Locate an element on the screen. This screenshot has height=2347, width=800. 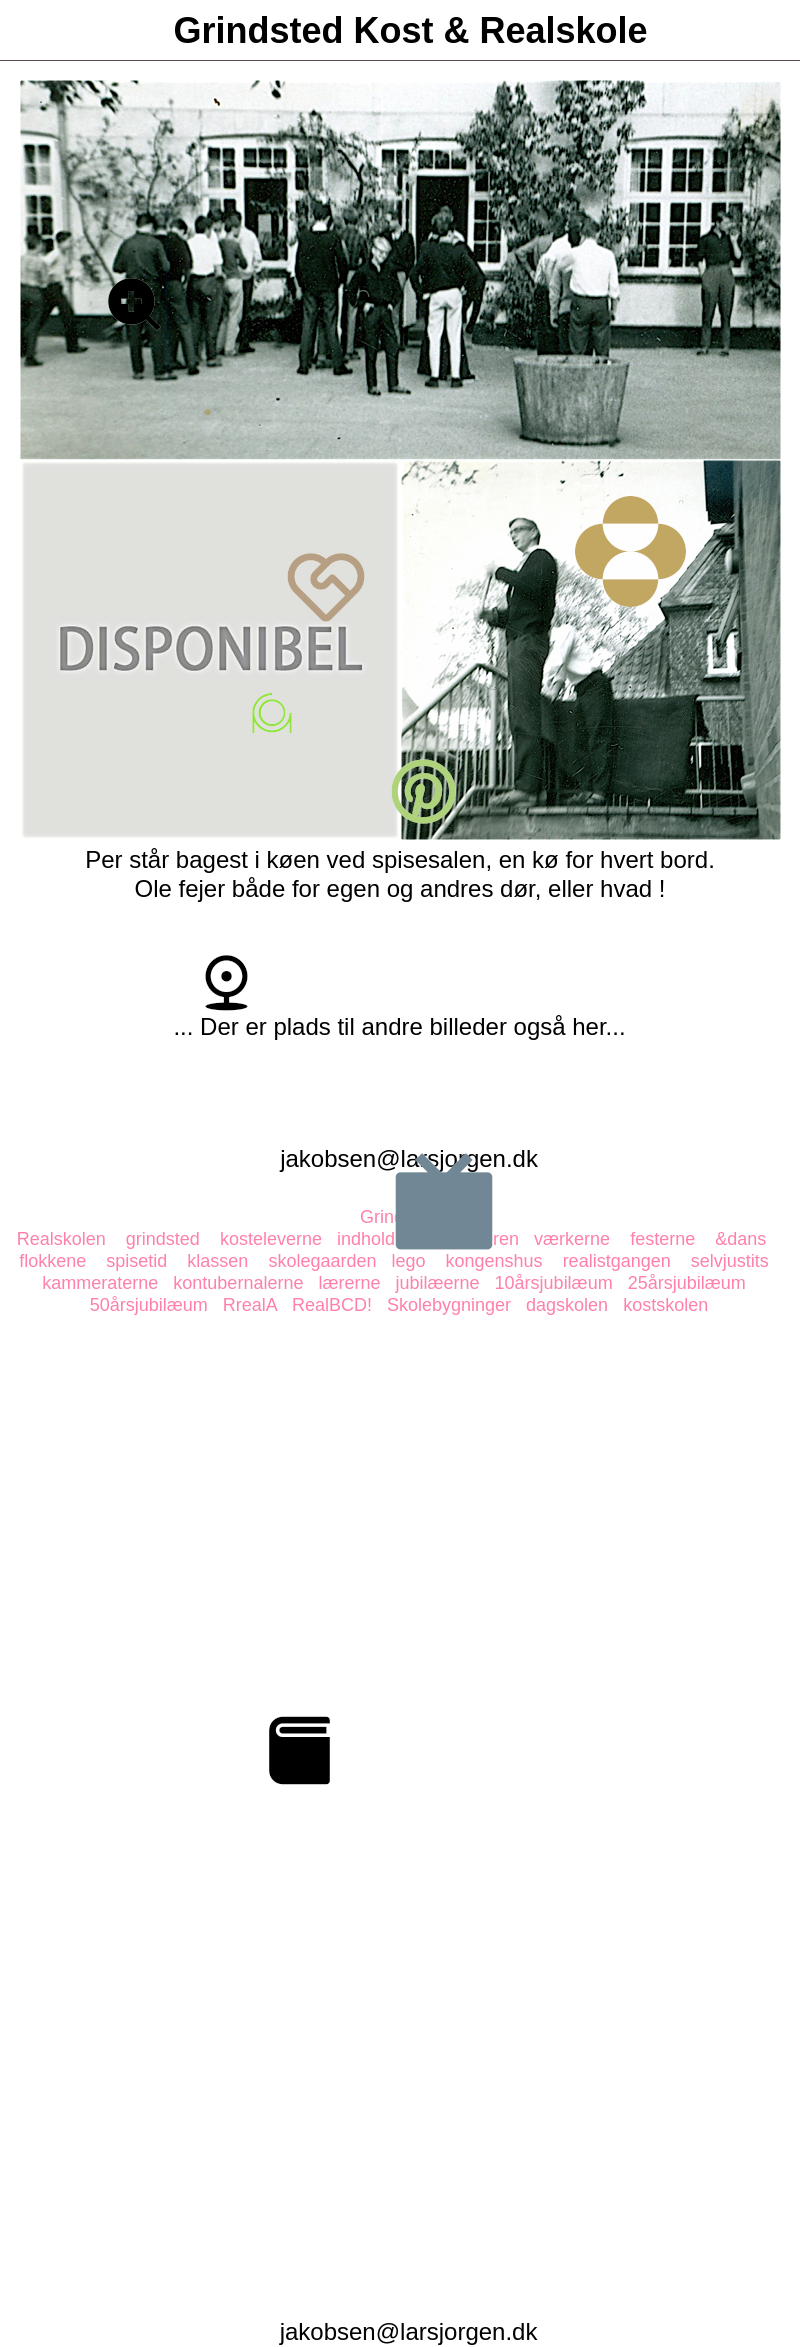
Merck pharmaceutical company logo is located at coordinates (630, 551).